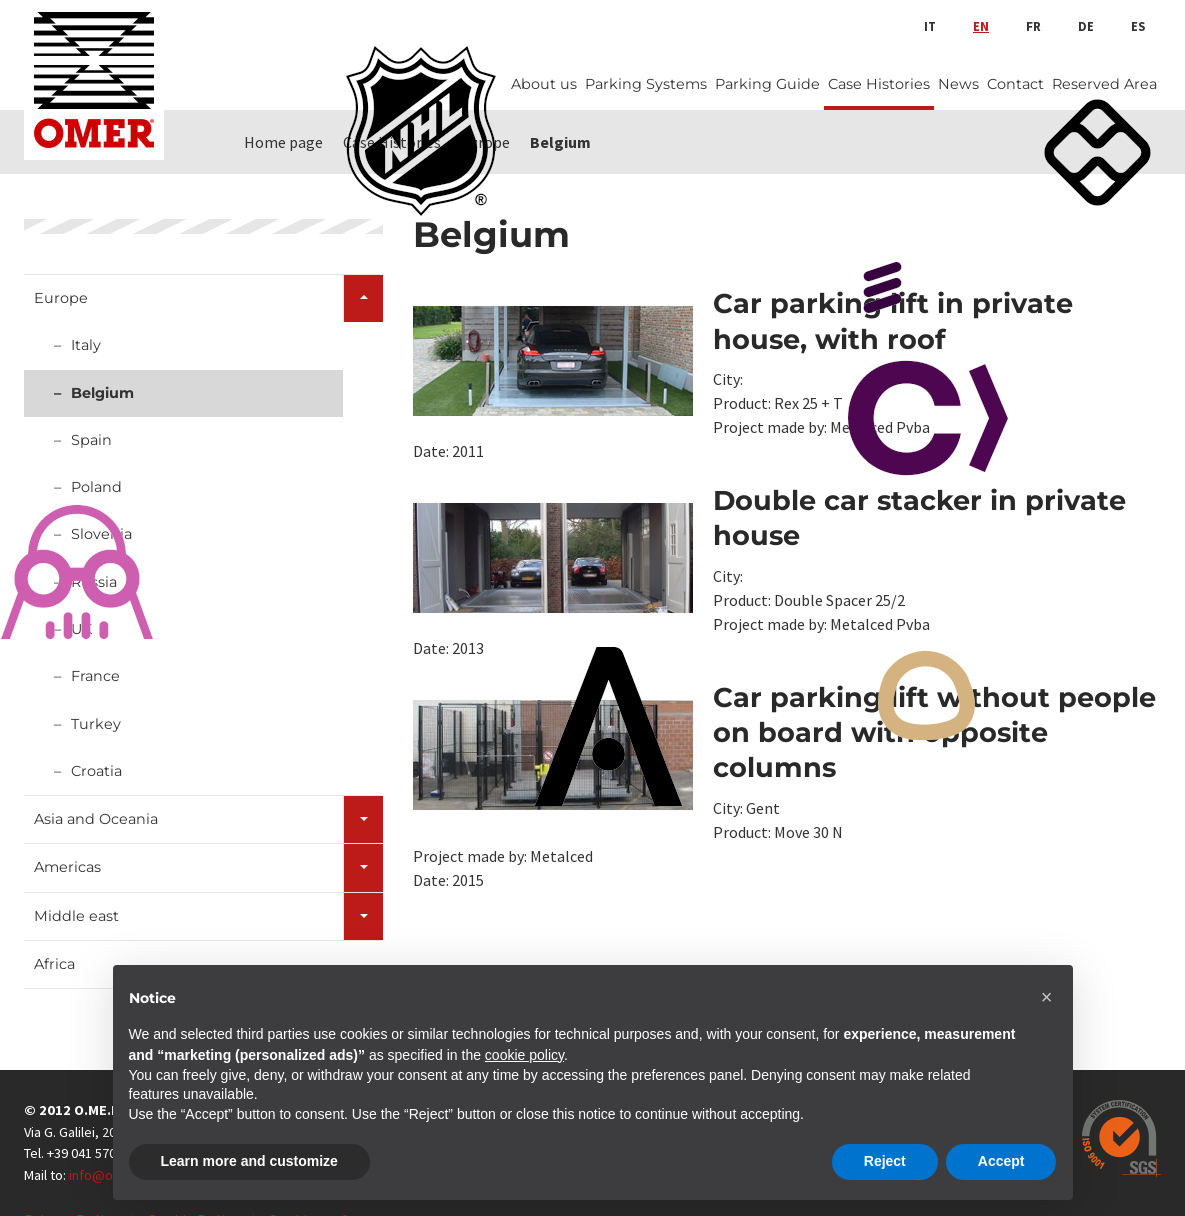 This screenshot has width=1185, height=1216. I want to click on ericsson brand logo, so click(882, 287).